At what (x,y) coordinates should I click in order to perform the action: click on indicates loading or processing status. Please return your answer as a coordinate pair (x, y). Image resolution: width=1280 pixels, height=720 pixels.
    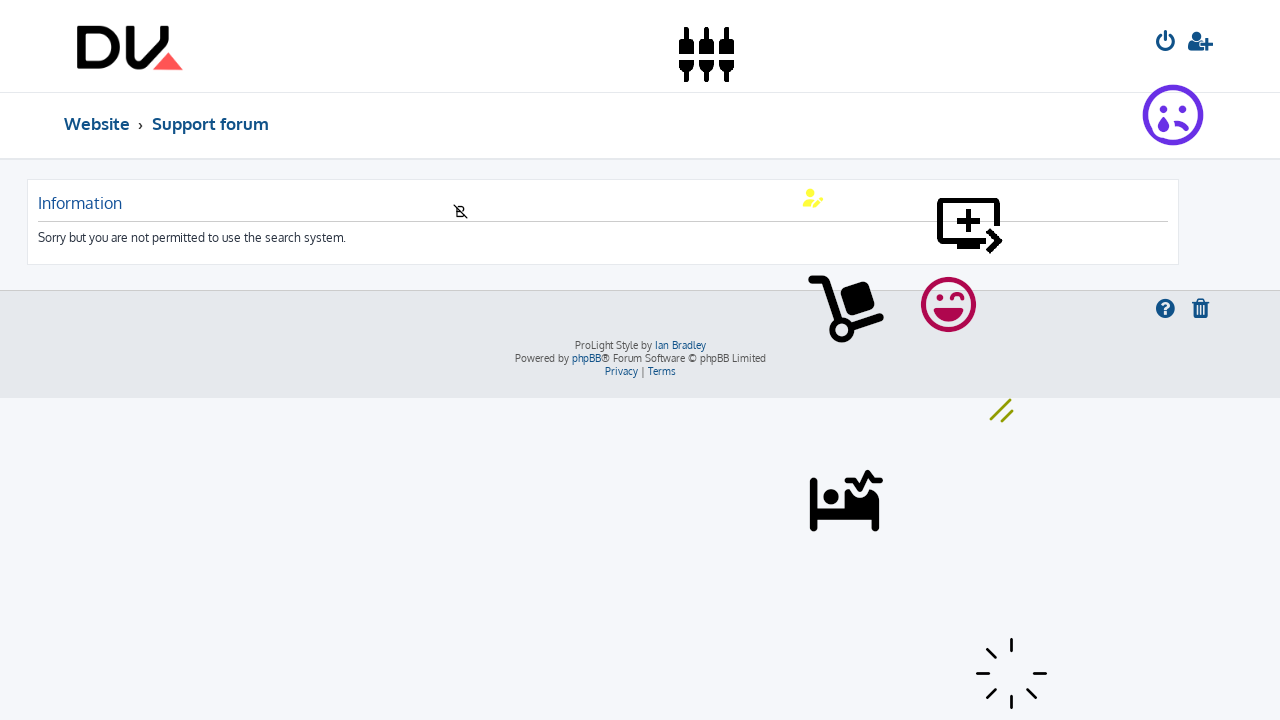
    Looking at the image, I should click on (1002, 411).